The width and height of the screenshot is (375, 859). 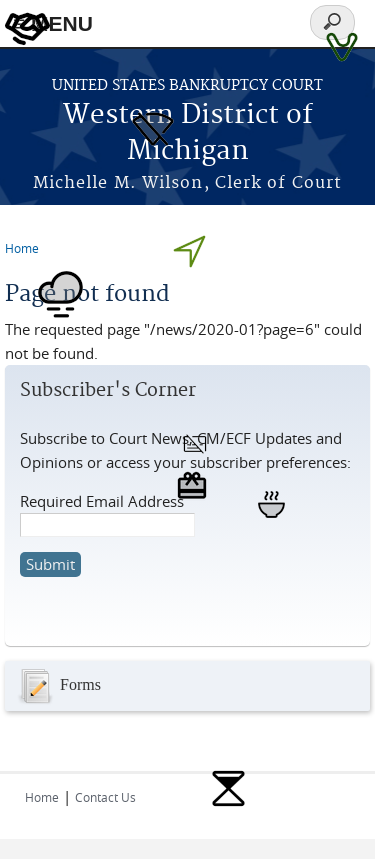 What do you see at coordinates (228, 788) in the screenshot?
I see `indicates high time remaining` at bounding box center [228, 788].